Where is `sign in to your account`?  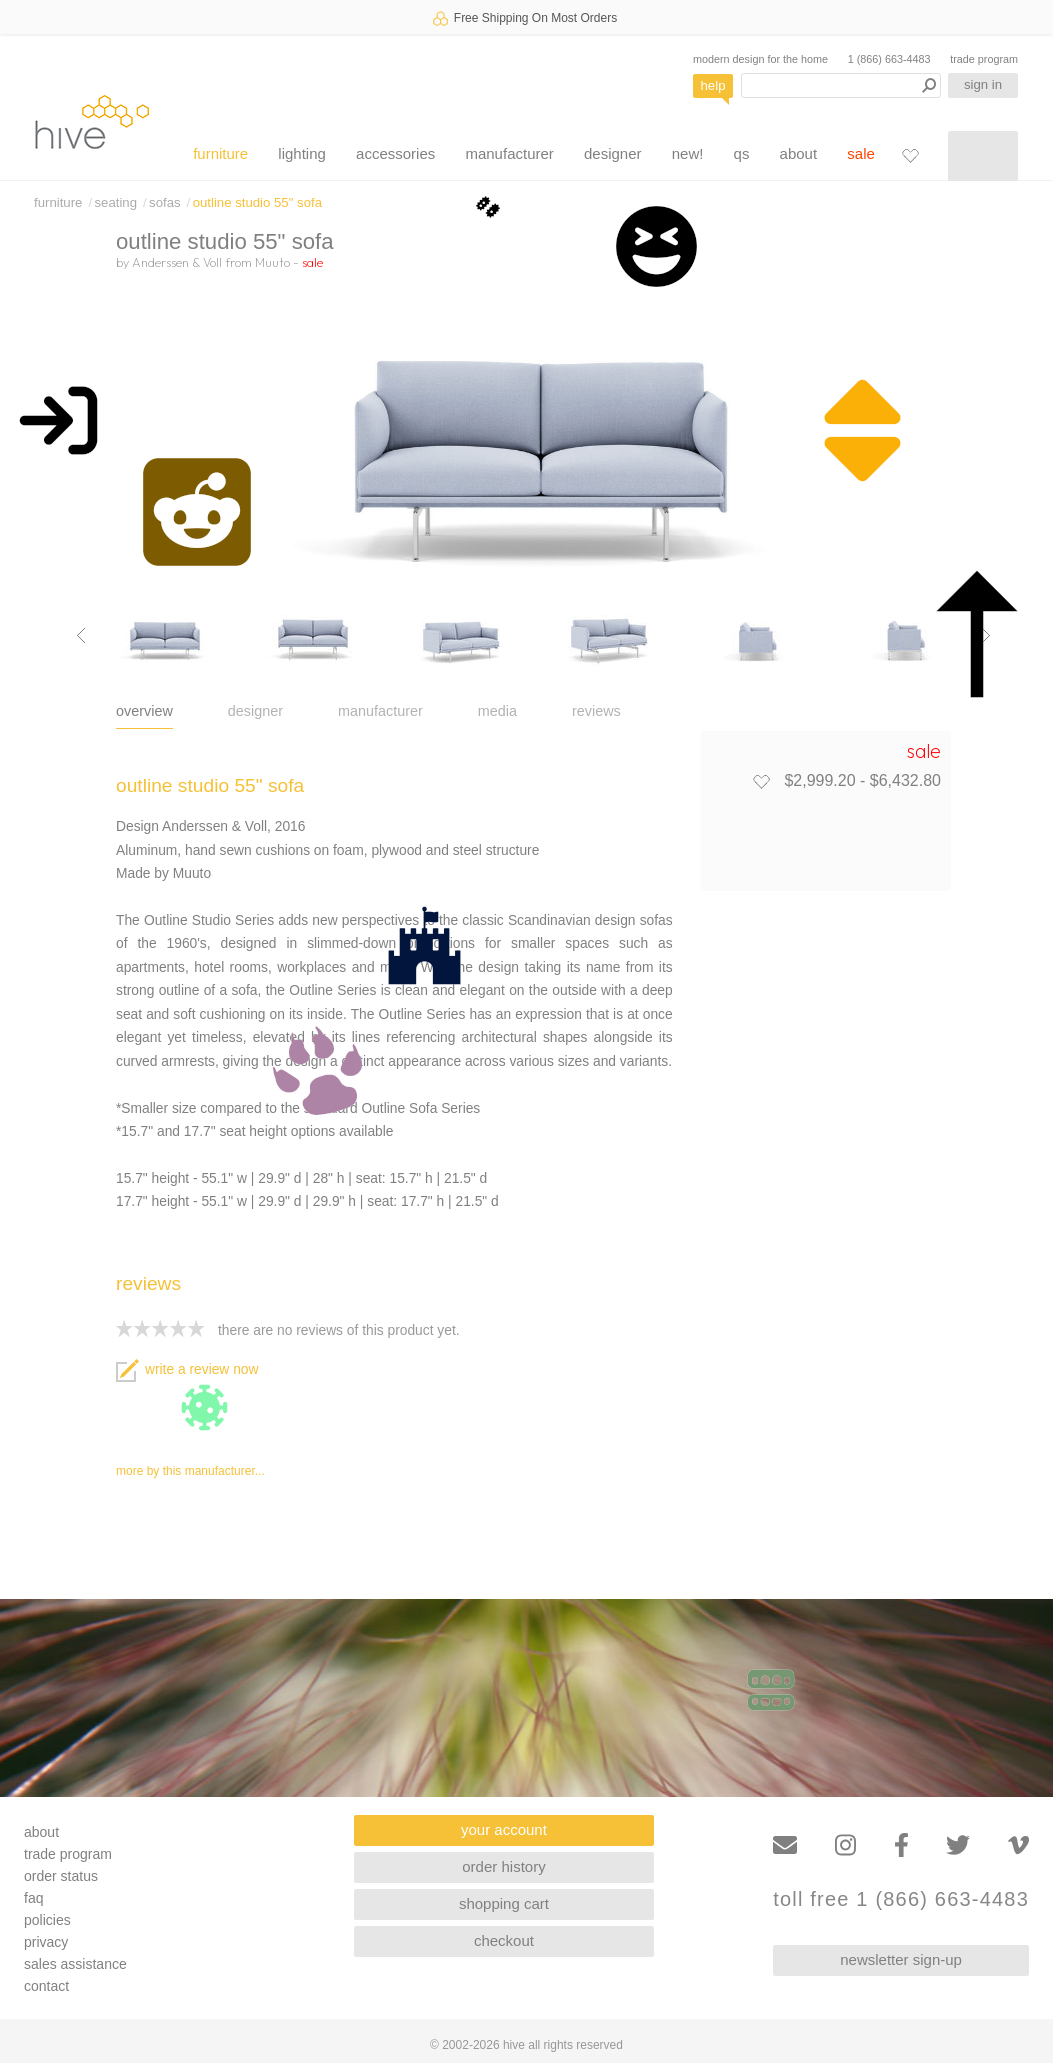
sign in to your account is located at coordinates (58, 420).